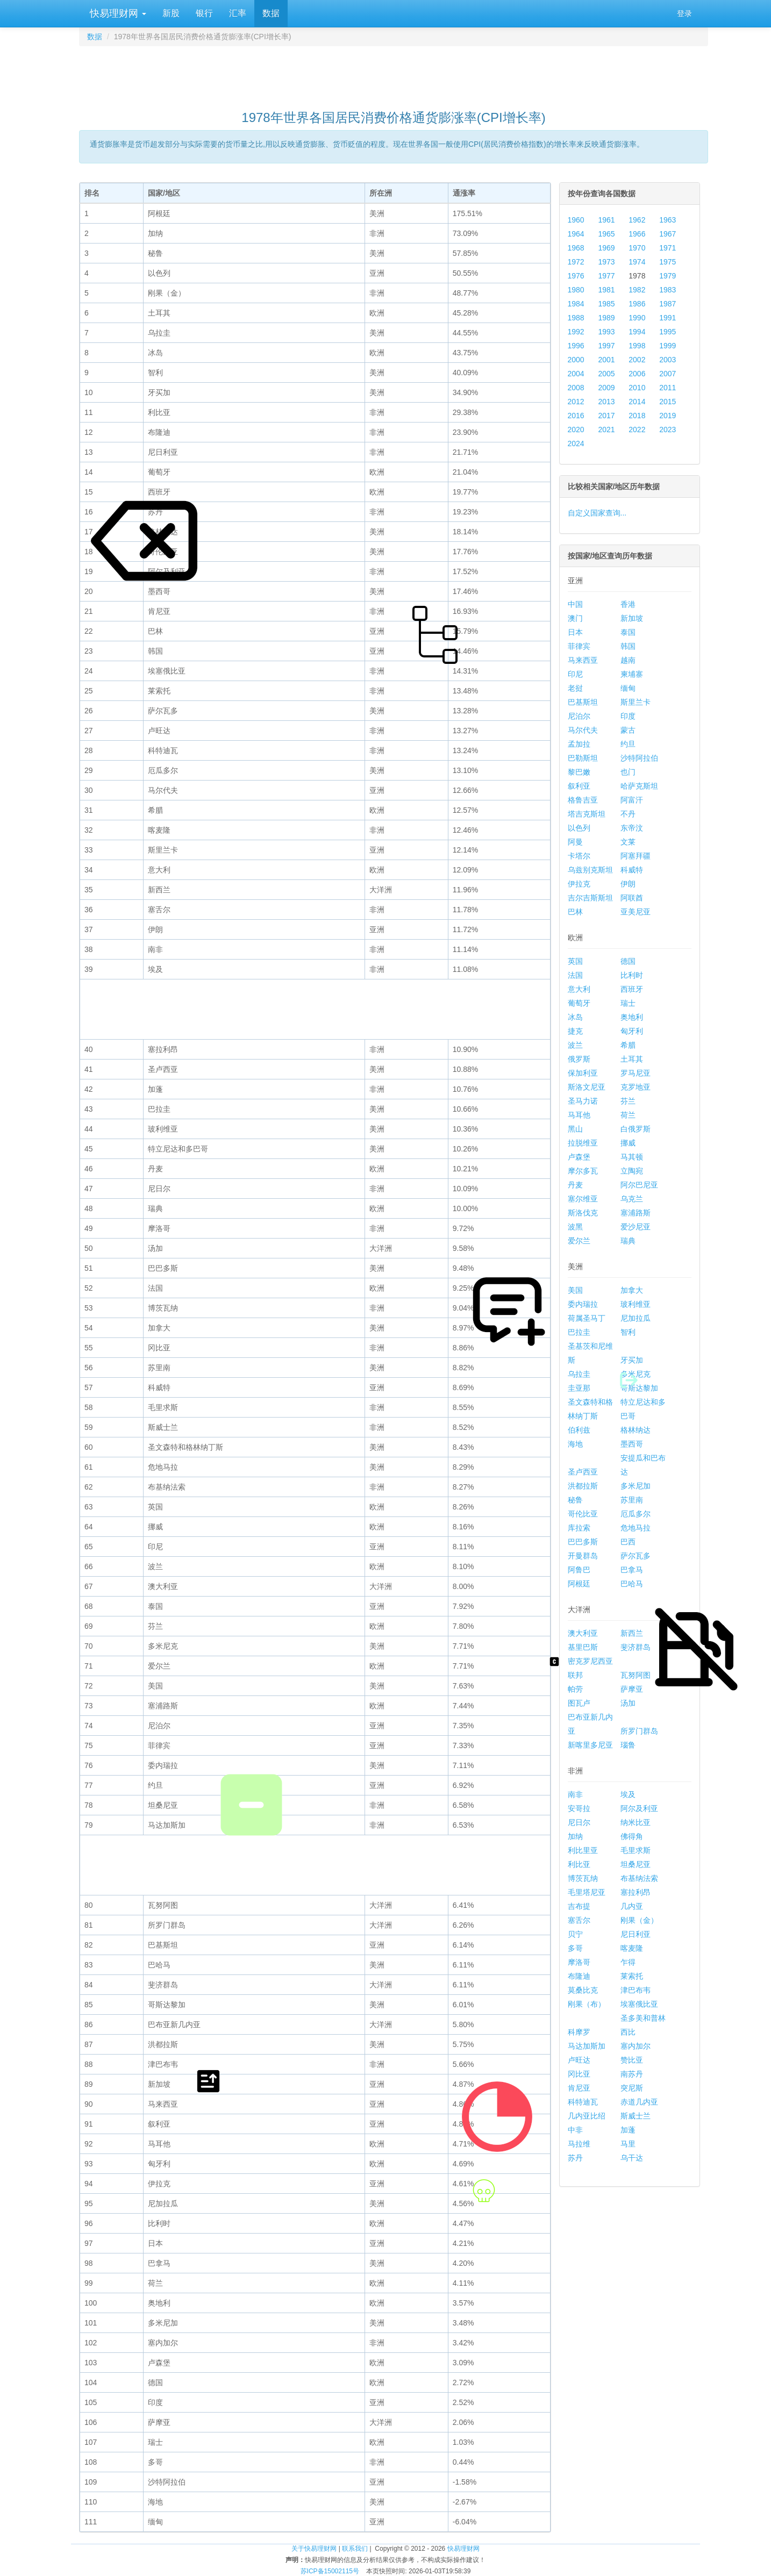 The image size is (771, 2576). Describe the element at coordinates (484, 2191) in the screenshot. I see `indicates dangerous or hazardous content` at that location.